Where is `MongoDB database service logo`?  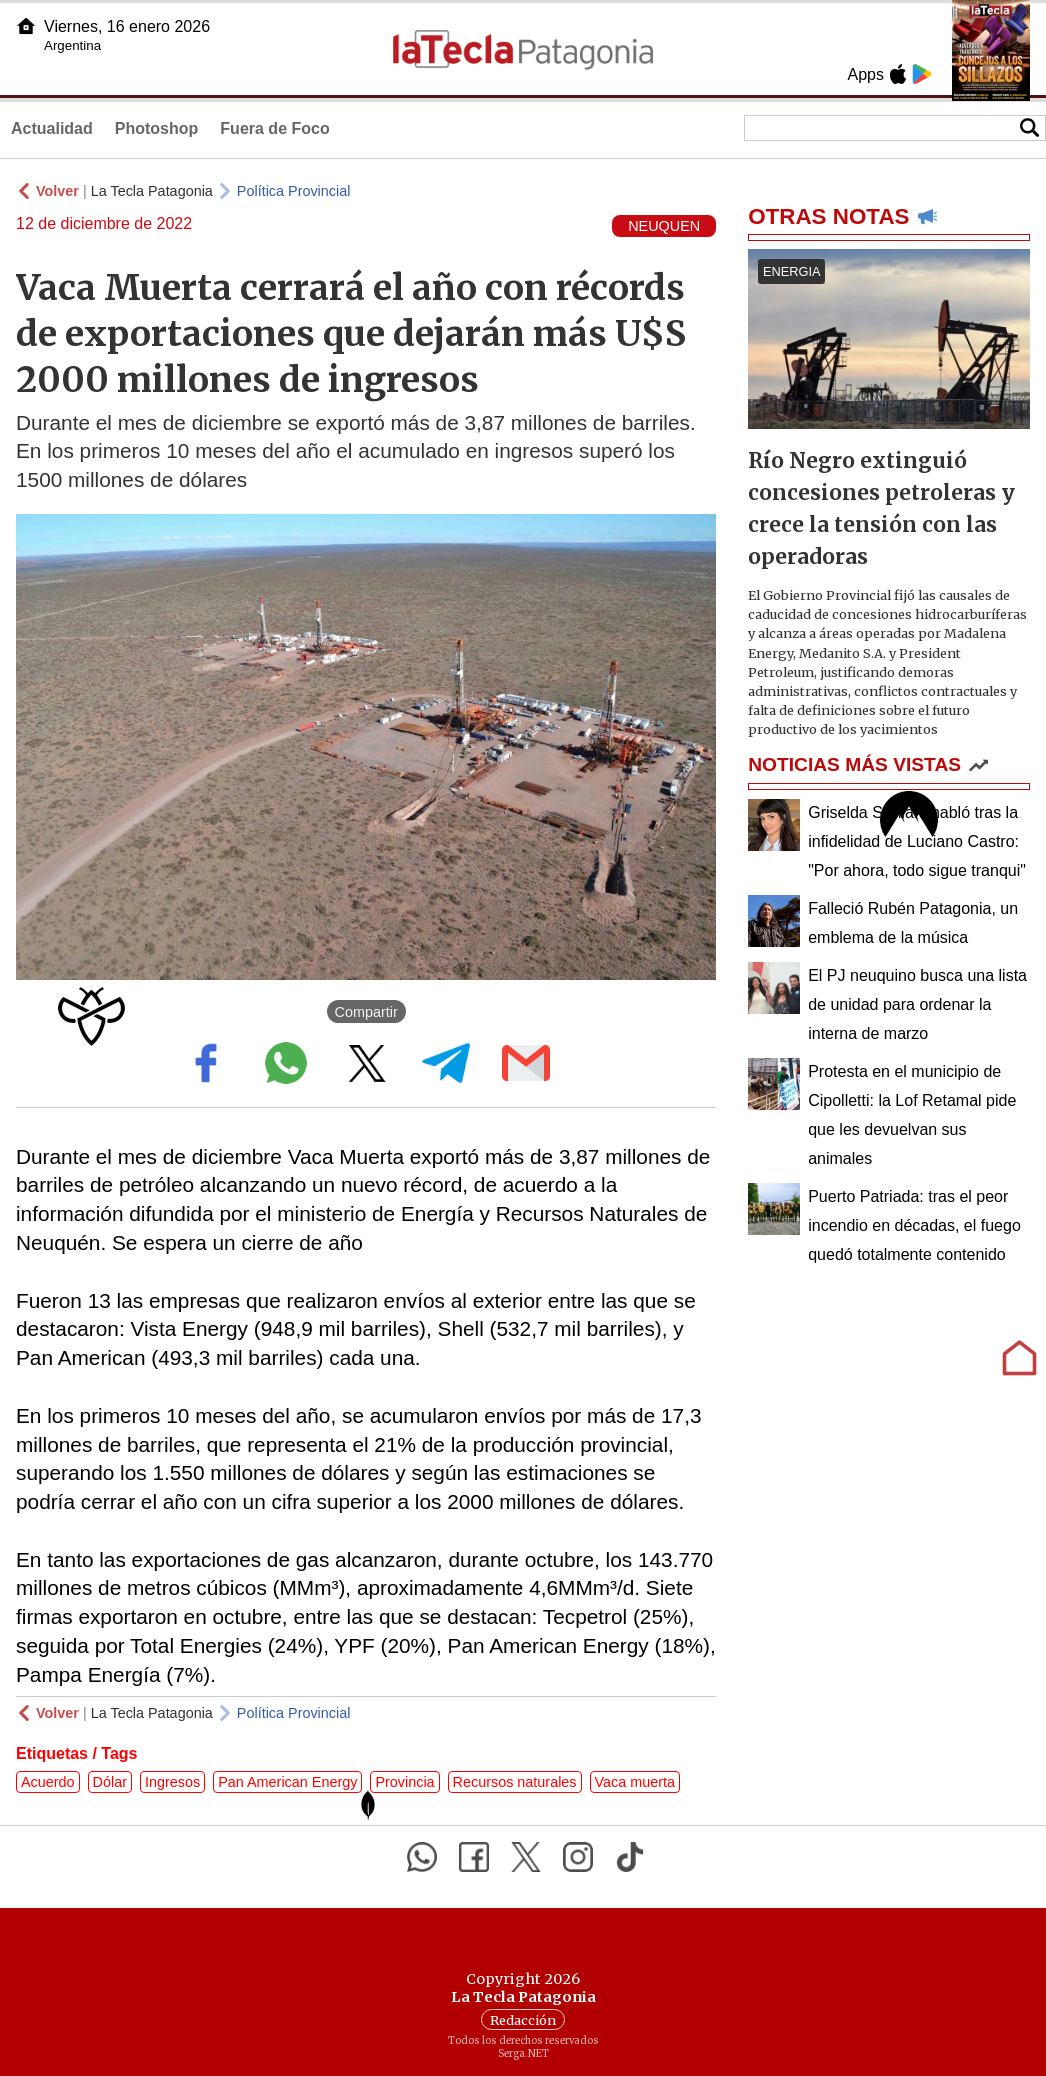 MongoDB database service logo is located at coordinates (368, 1805).